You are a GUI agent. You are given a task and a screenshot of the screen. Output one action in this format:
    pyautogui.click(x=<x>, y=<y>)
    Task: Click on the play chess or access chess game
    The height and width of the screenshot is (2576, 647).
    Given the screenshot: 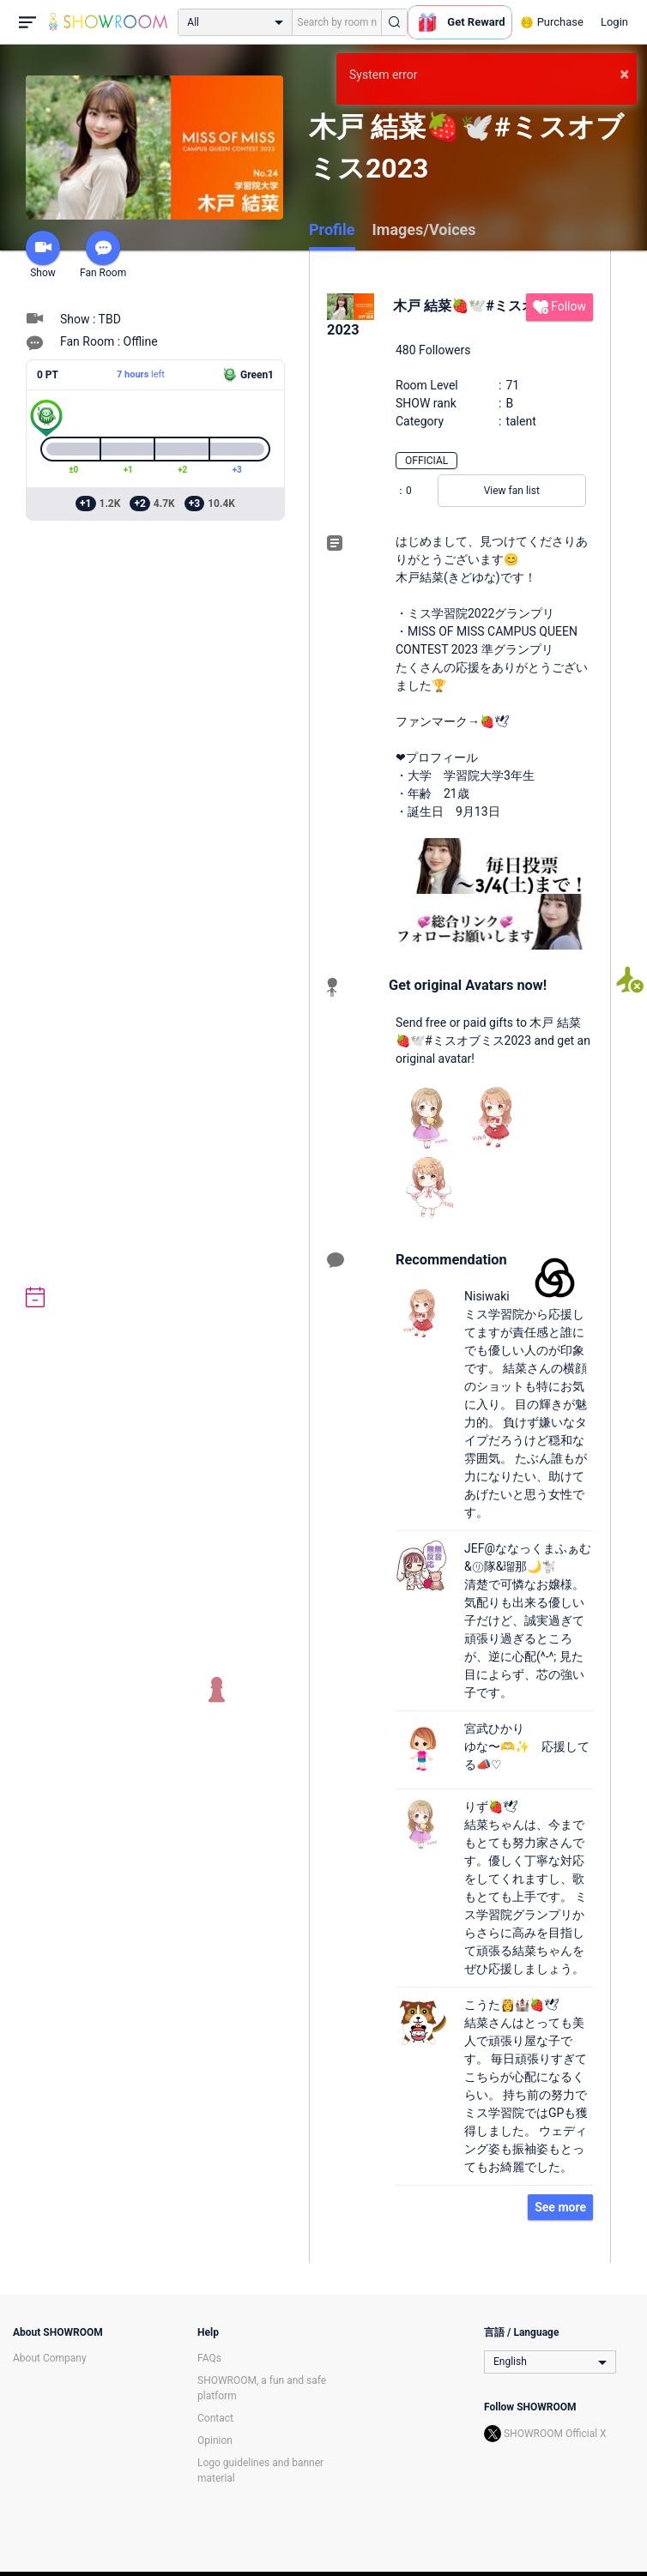 What is the action you would take?
    pyautogui.click(x=216, y=1690)
    